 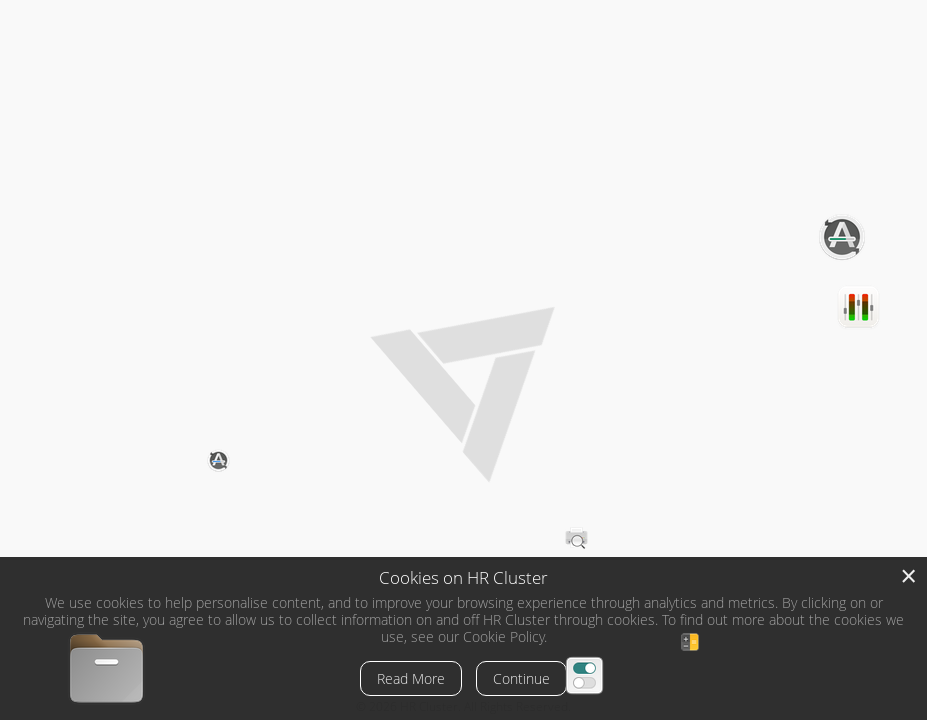 I want to click on open the calculator app, so click(x=690, y=642).